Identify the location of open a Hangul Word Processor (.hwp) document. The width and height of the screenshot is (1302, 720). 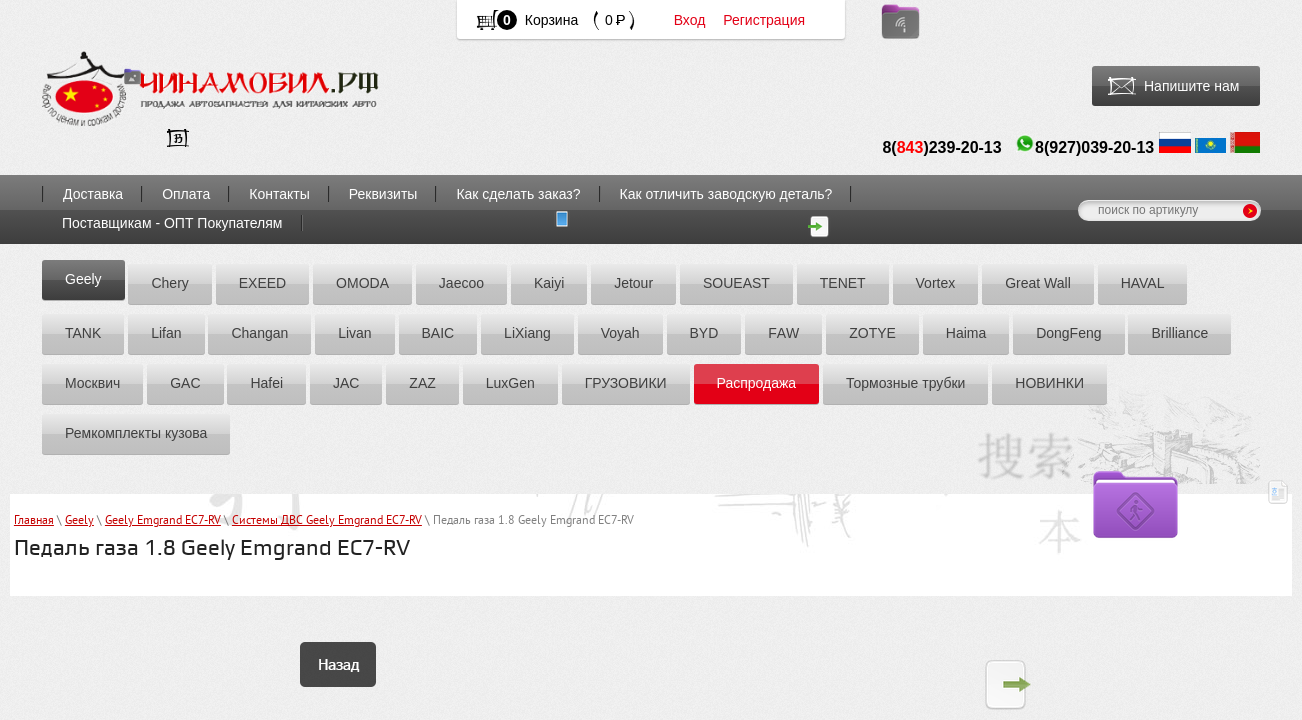
(1278, 492).